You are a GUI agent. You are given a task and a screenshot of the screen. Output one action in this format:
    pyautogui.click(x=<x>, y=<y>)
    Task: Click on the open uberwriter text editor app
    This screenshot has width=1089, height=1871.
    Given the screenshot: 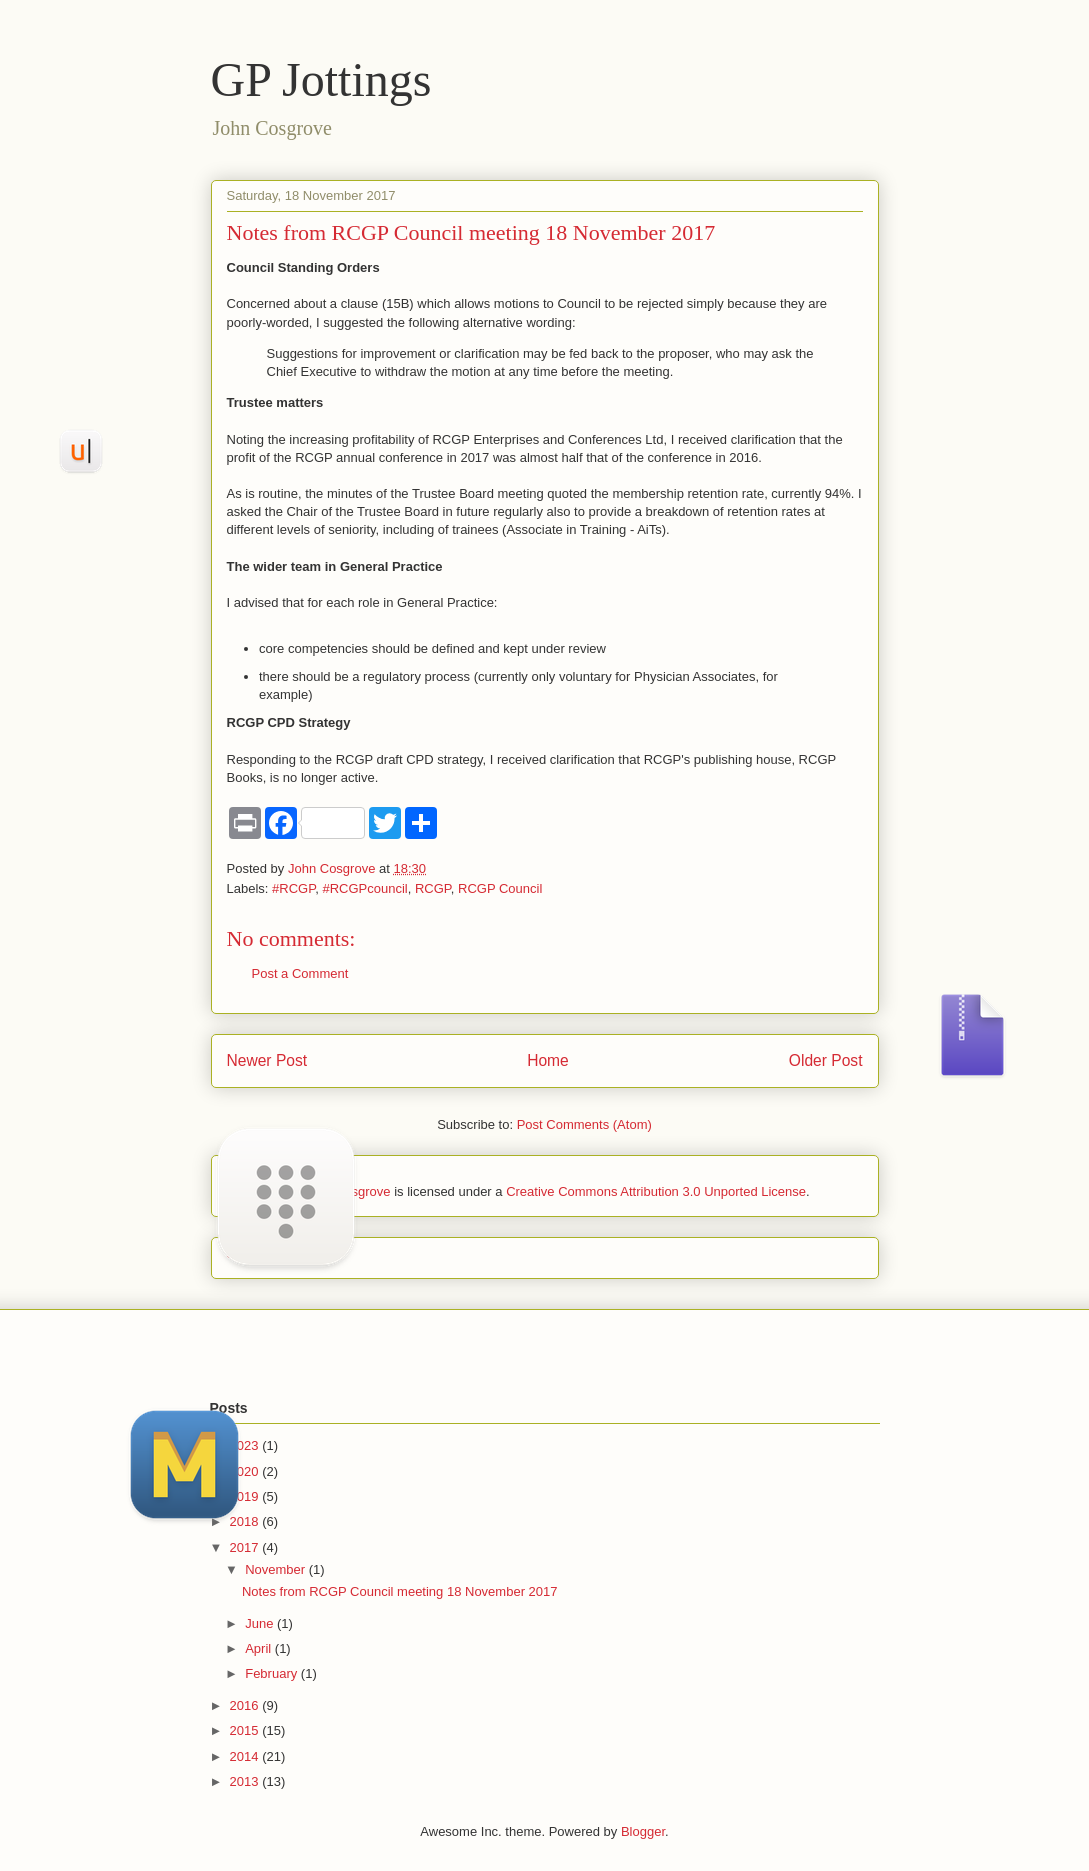 What is the action you would take?
    pyautogui.click(x=81, y=451)
    